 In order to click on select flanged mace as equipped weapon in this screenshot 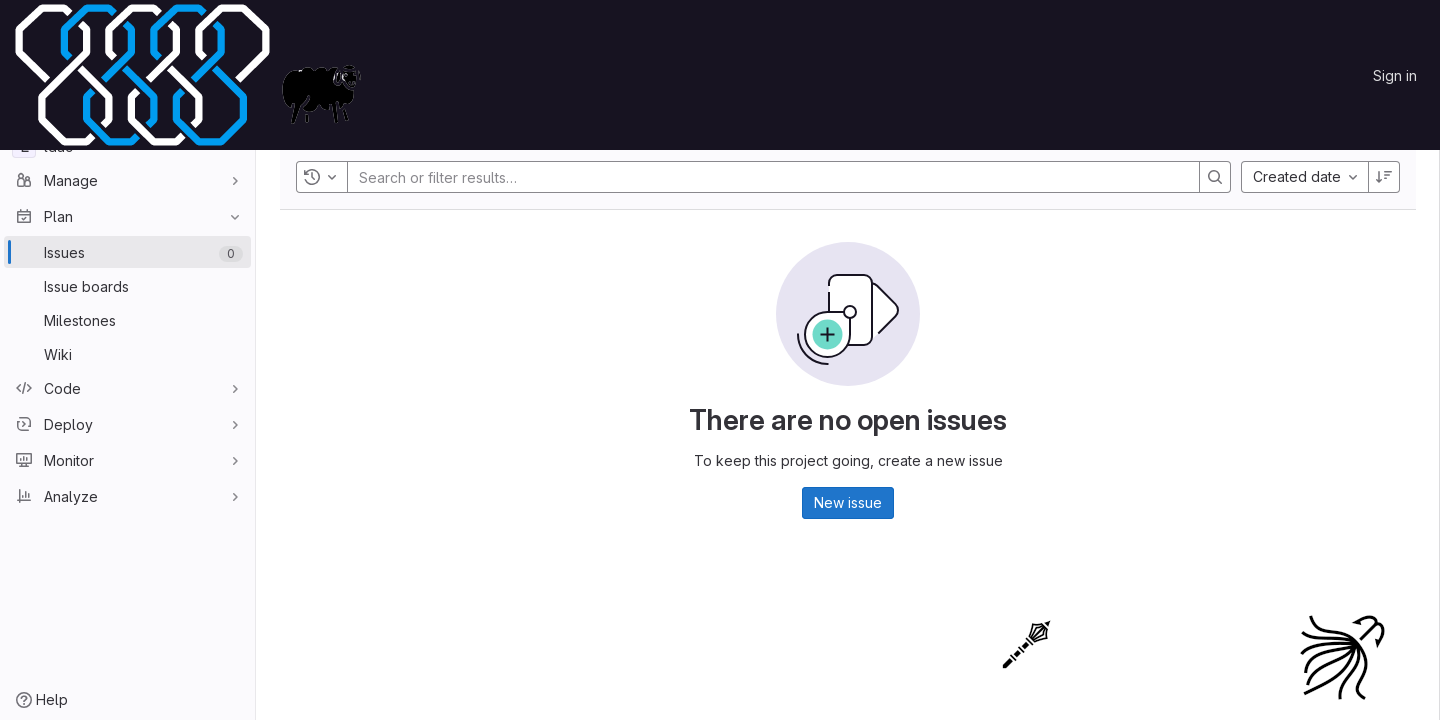, I will do `click(1027, 644)`.